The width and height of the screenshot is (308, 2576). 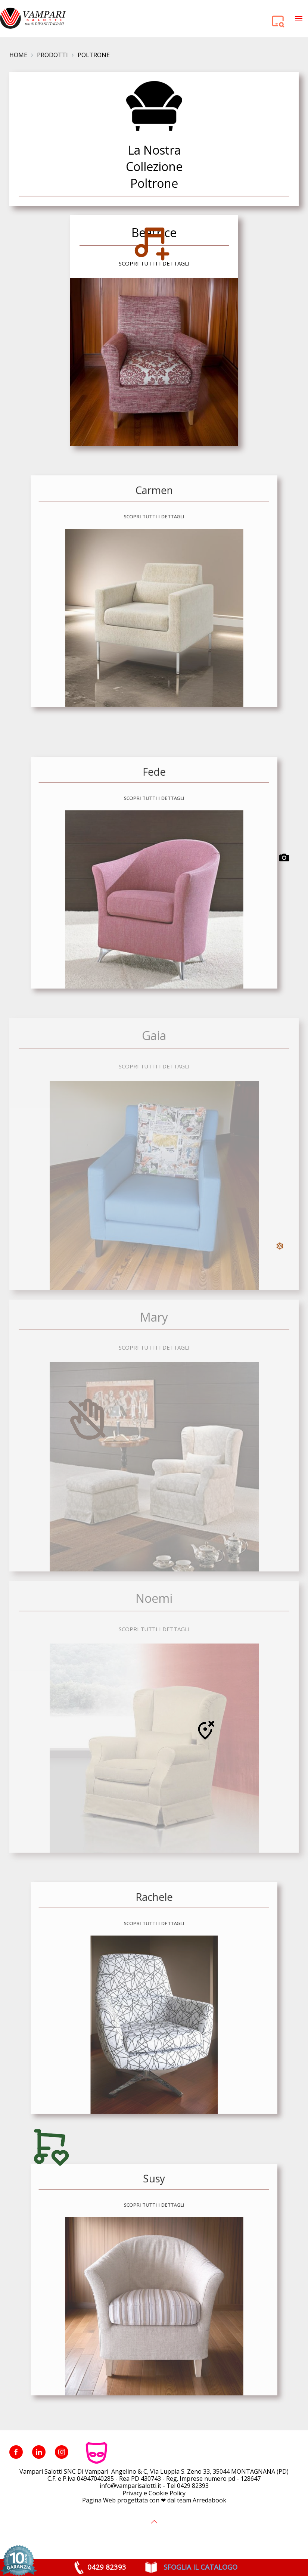 What do you see at coordinates (87, 1419) in the screenshot?
I see `disable touch or gesture controls` at bounding box center [87, 1419].